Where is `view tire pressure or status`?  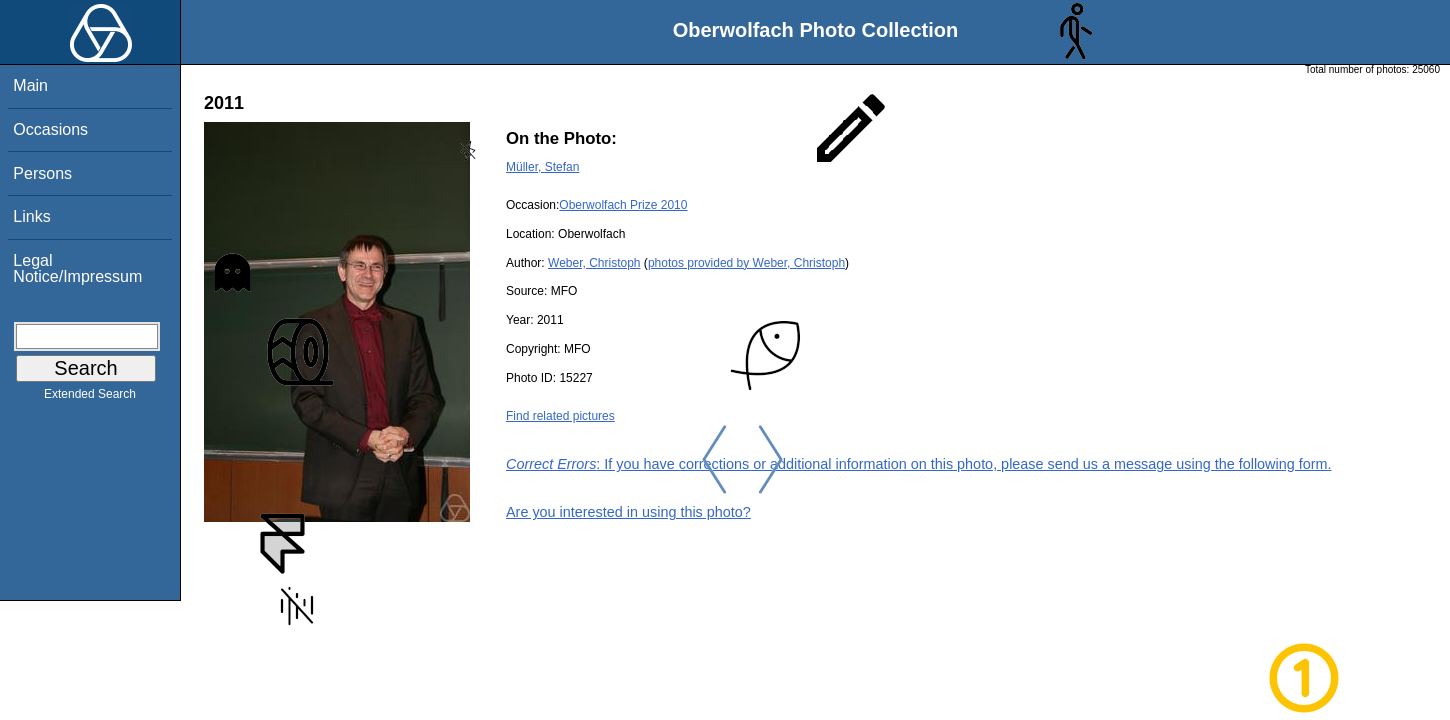 view tire pressure or status is located at coordinates (298, 352).